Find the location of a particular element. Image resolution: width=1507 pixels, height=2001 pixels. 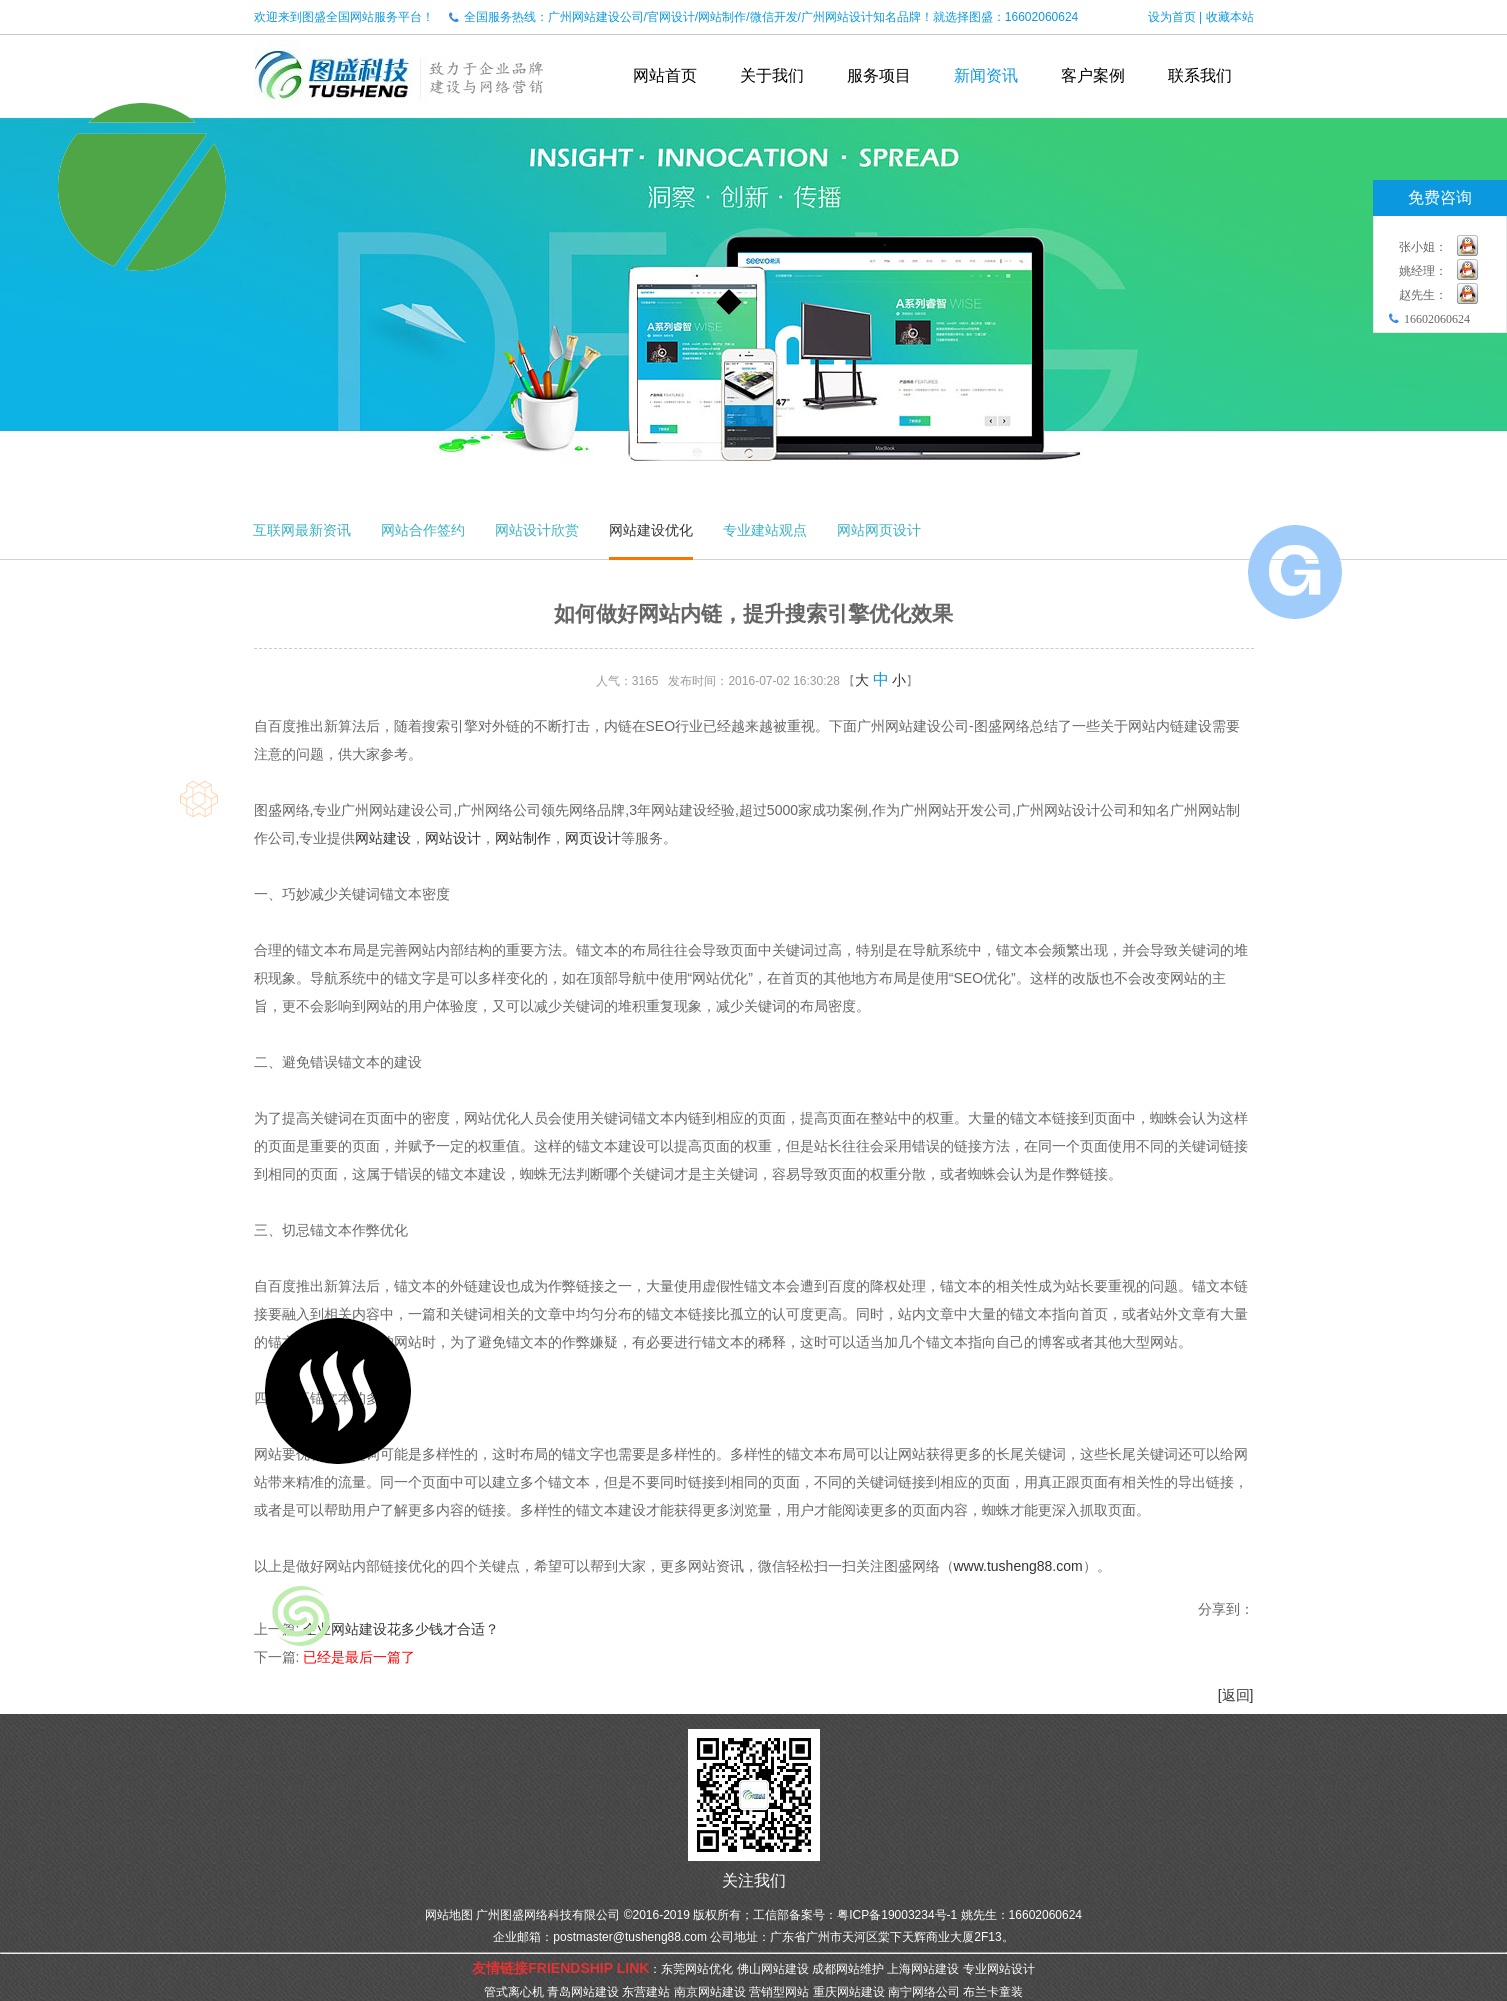

Laravel Nova administration panel logo is located at coordinates (301, 1616).